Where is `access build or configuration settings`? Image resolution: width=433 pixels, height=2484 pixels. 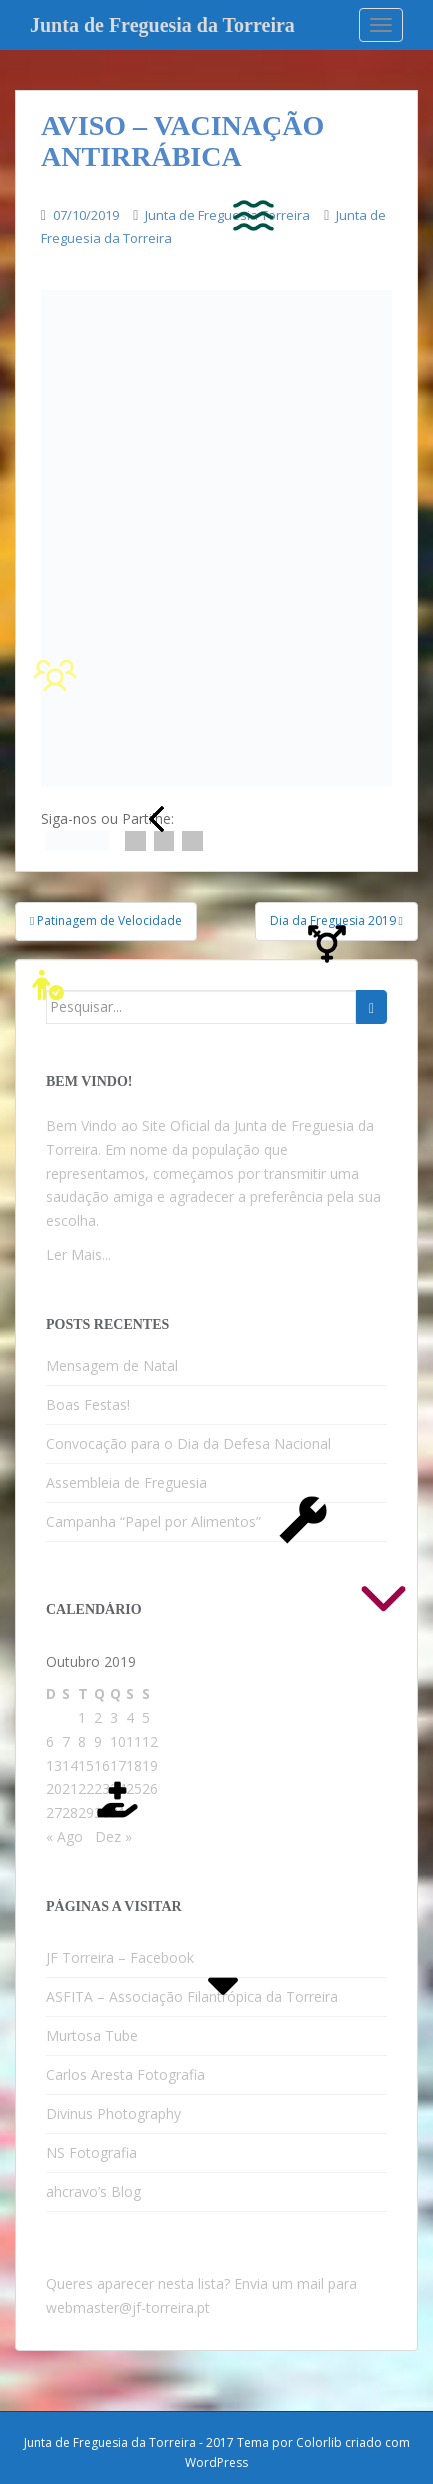 access build or configuration settings is located at coordinates (303, 1520).